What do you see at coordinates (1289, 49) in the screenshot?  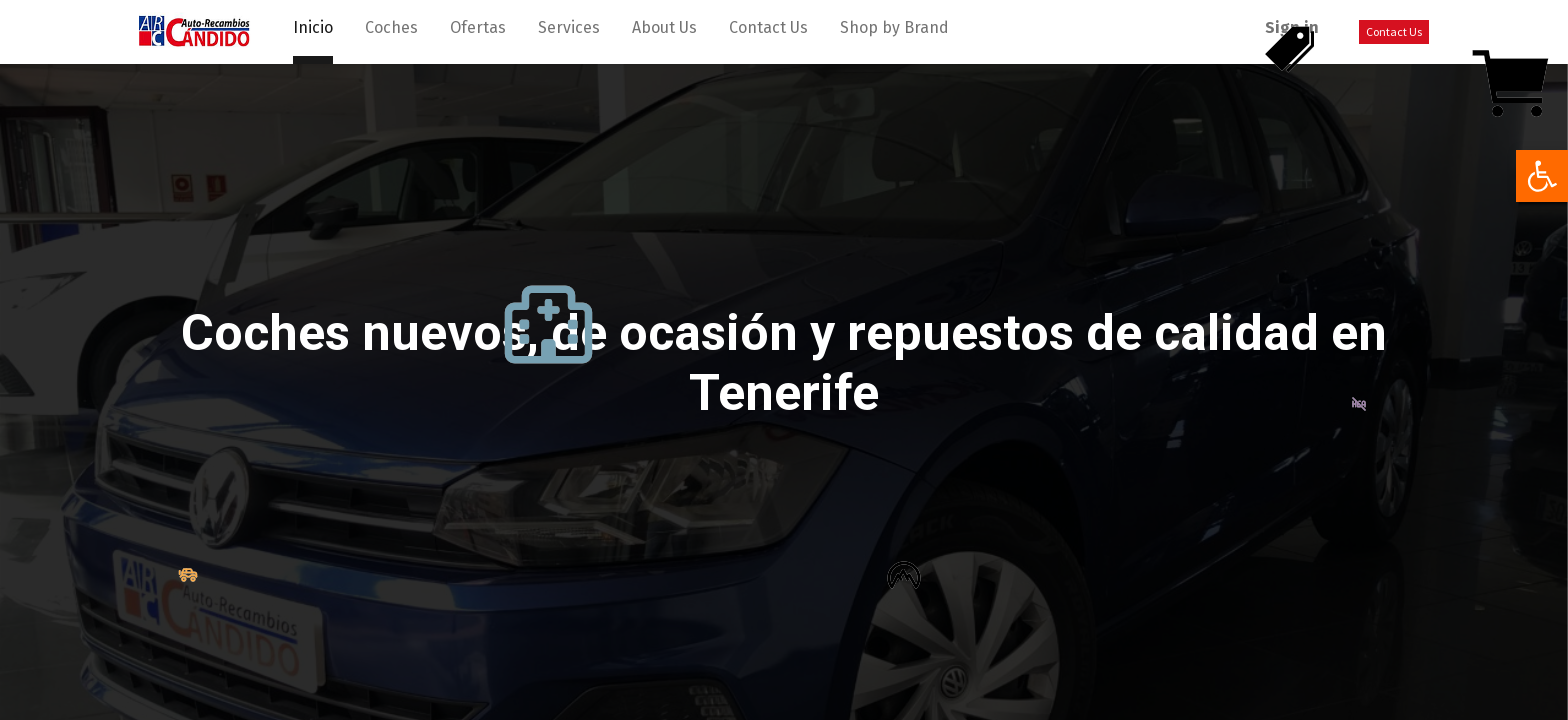 I see `view or manage tags` at bounding box center [1289, 49].